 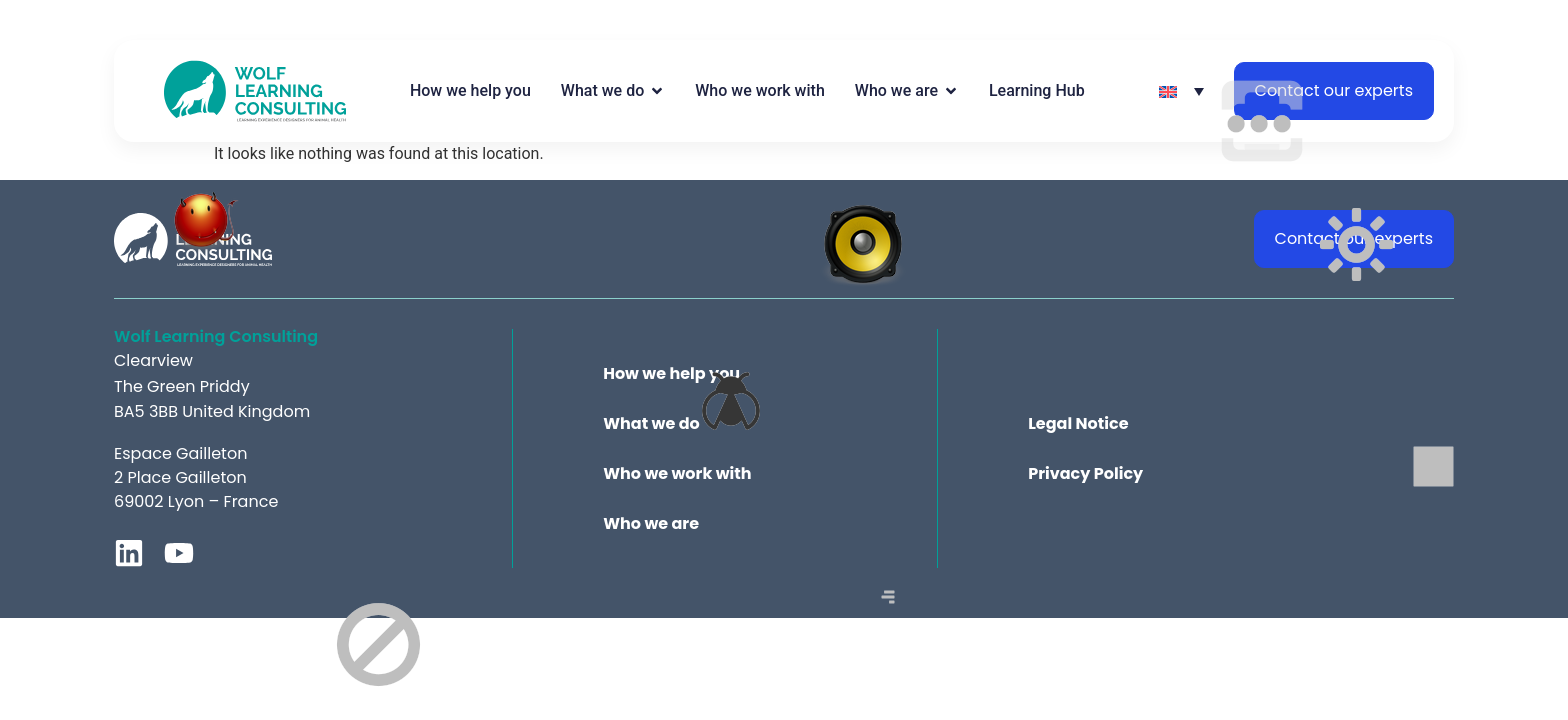 What do you see at coordinates (205, 221) in the screenshot?
I see `indicates a mischievous or playful mood in chat` at bounding box center [205, 221].